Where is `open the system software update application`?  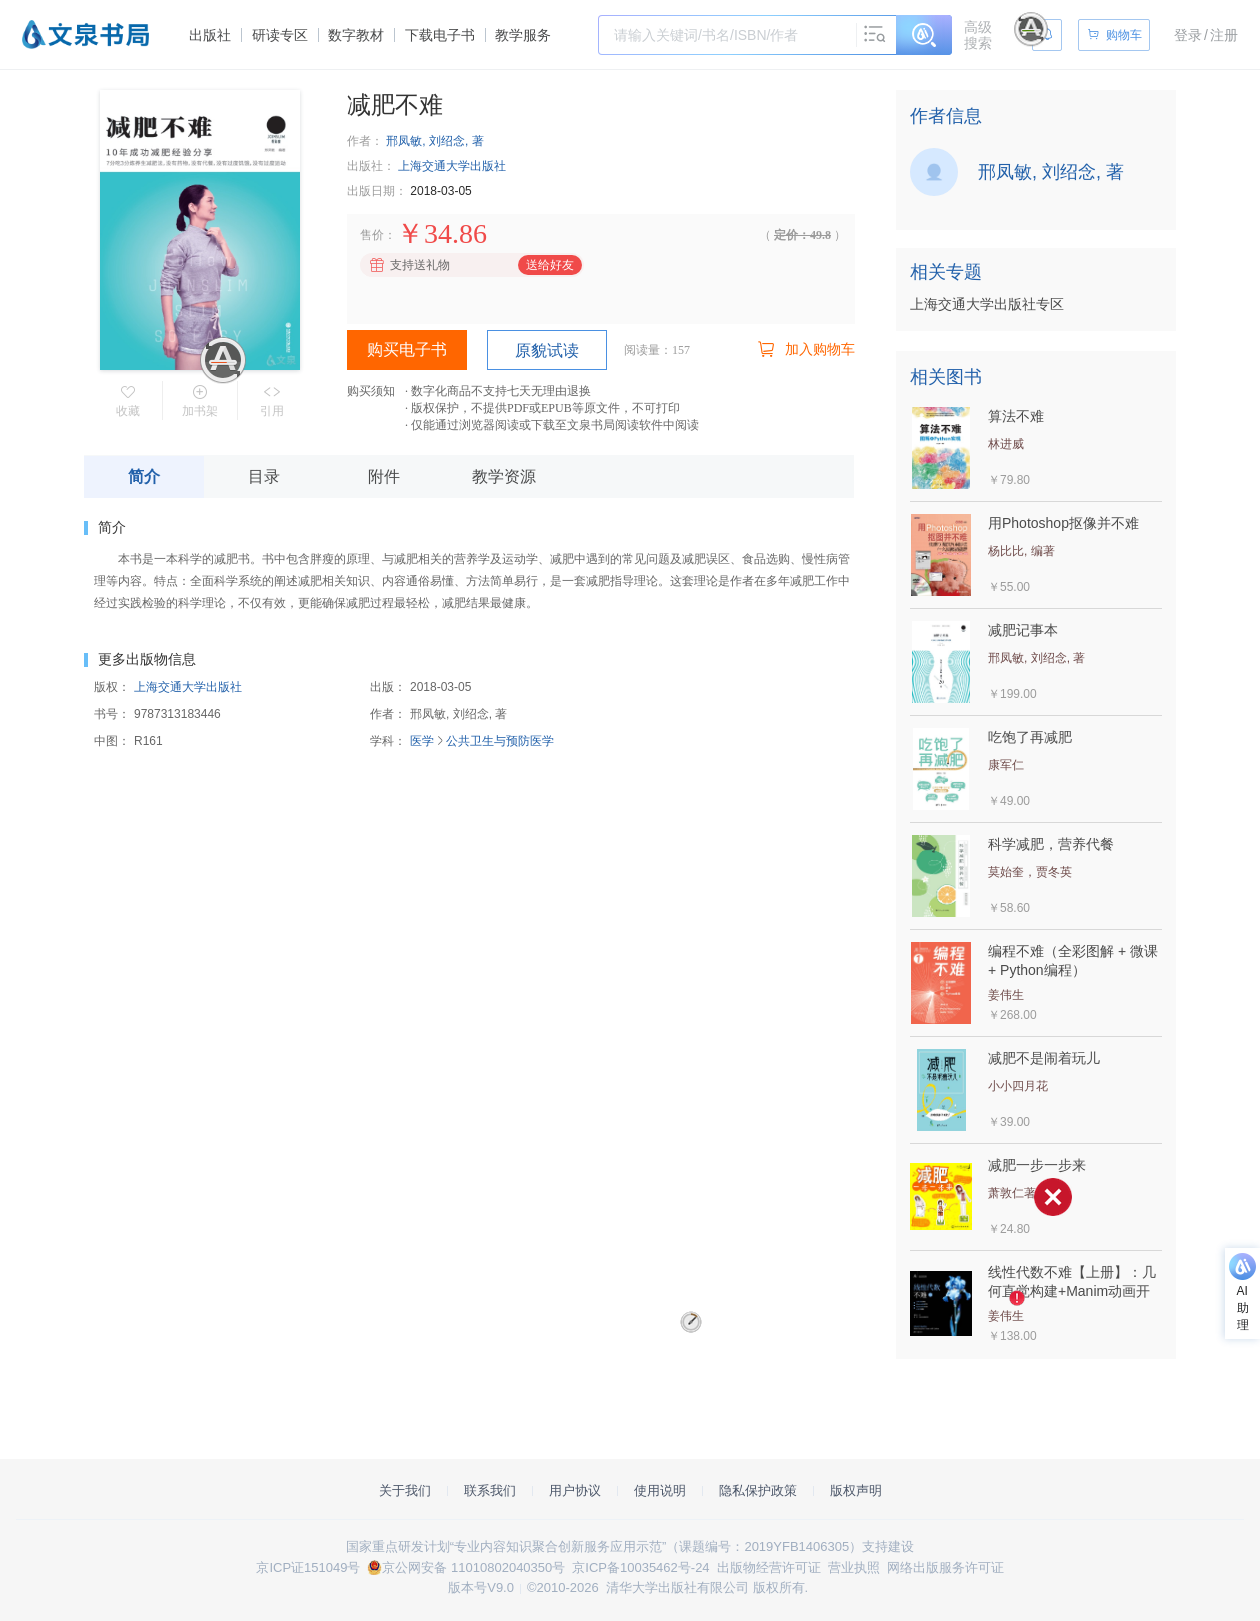 open the system software update application is located at coordinates (223, 360).